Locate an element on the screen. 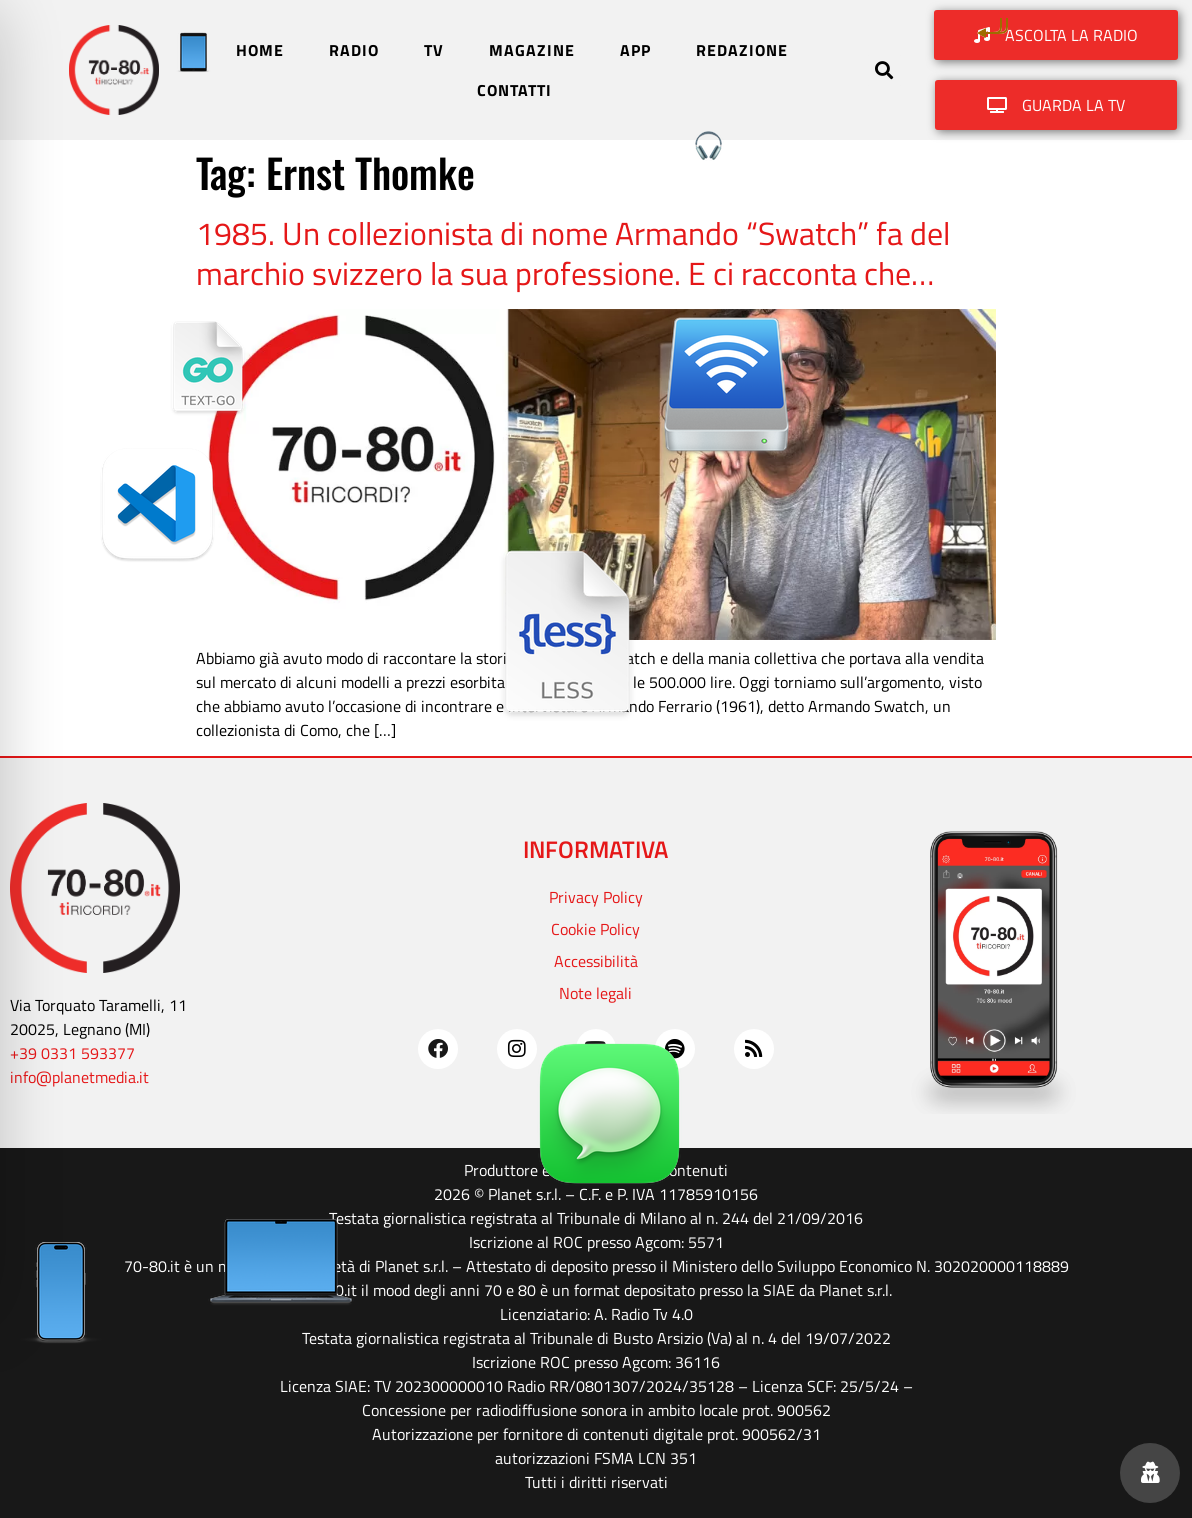 The image size is (1192, 1518). a go programming language source file is located at coordinates (208, 368).